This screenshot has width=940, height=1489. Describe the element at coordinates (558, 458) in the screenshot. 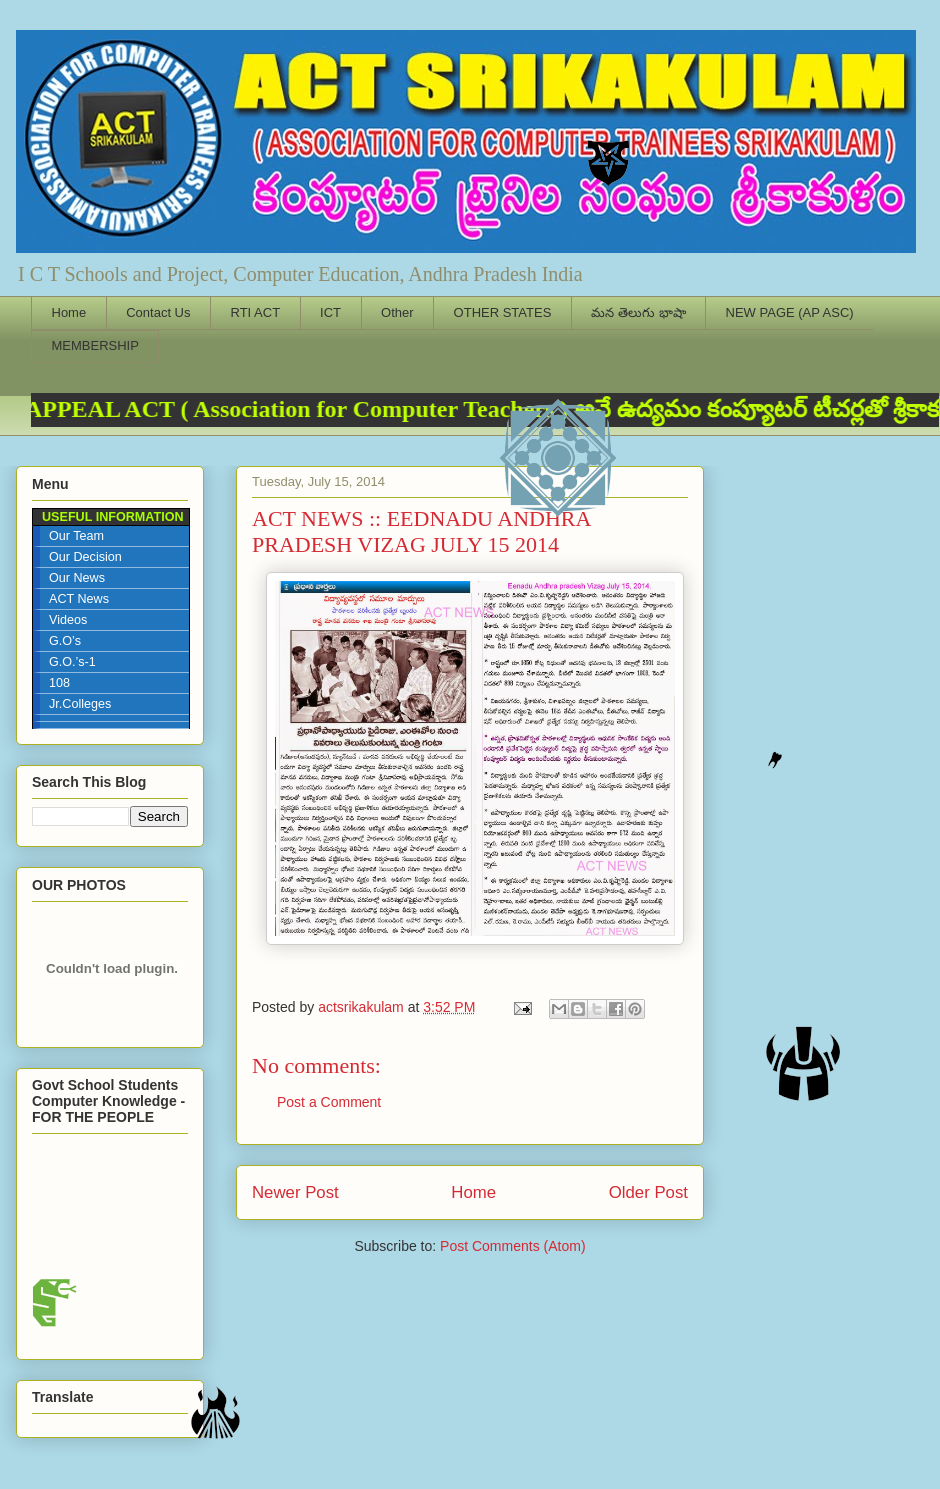

I see `decorative geometric pattern or badge element` at that location.